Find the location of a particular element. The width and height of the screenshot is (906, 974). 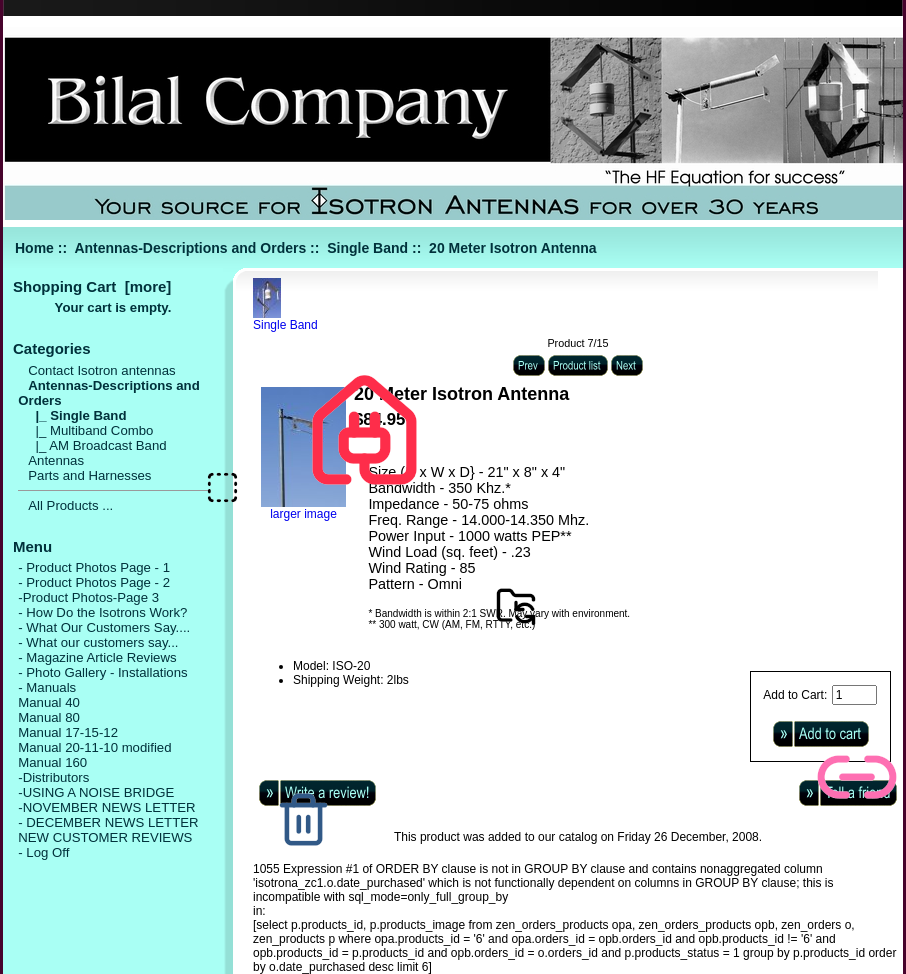

select or define a region is located at coordinates (222, 487).